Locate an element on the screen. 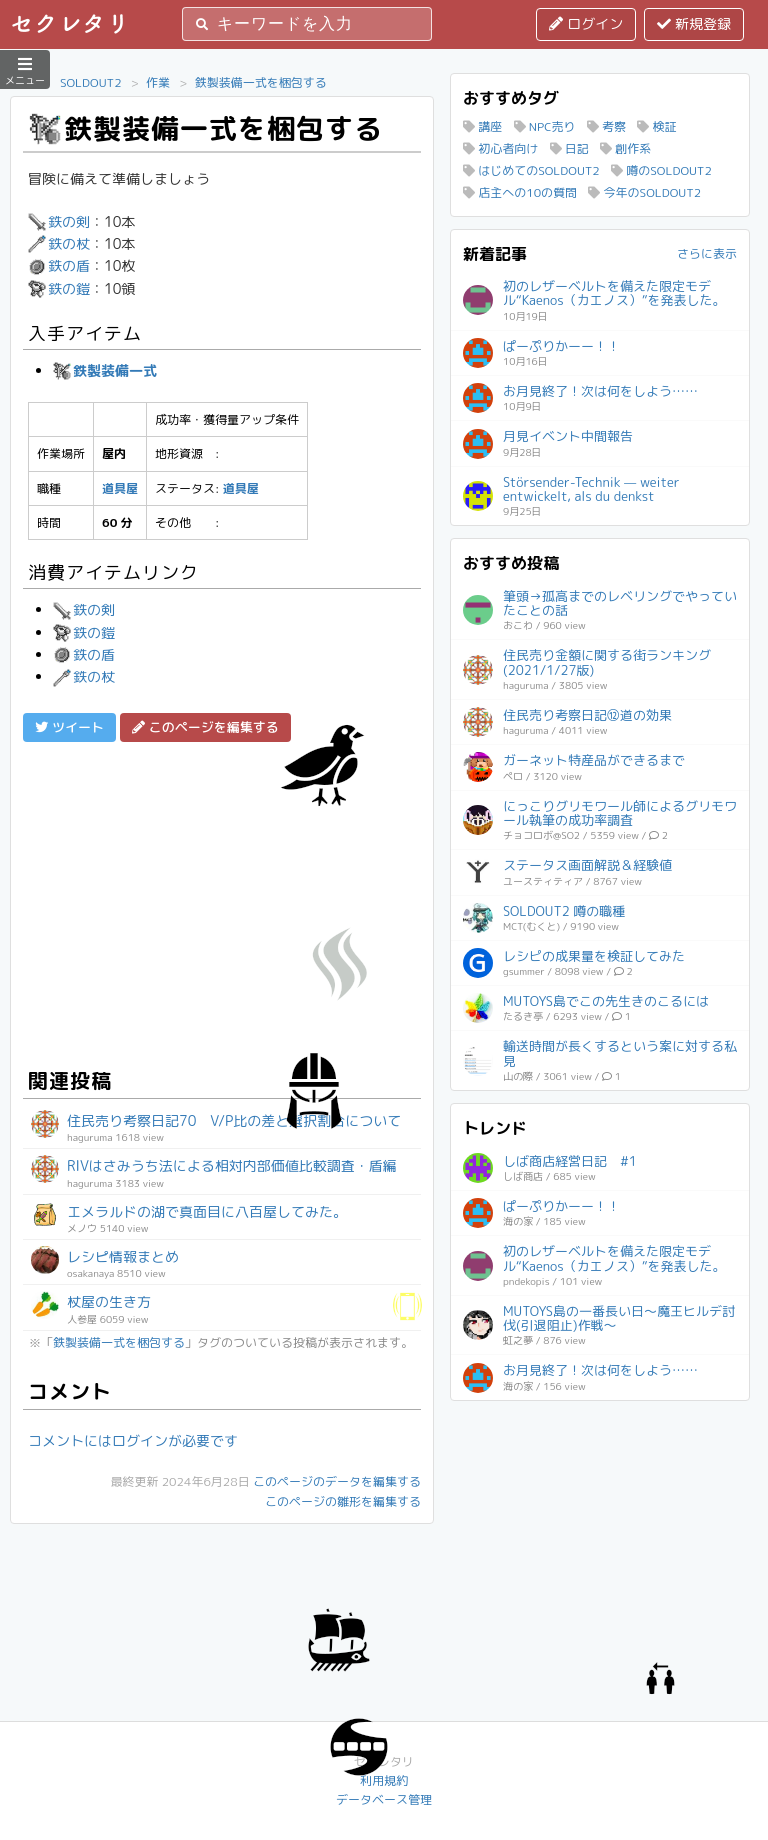 The image size is (768, 1840). select light armor class is located at coordinates (314, 1091).